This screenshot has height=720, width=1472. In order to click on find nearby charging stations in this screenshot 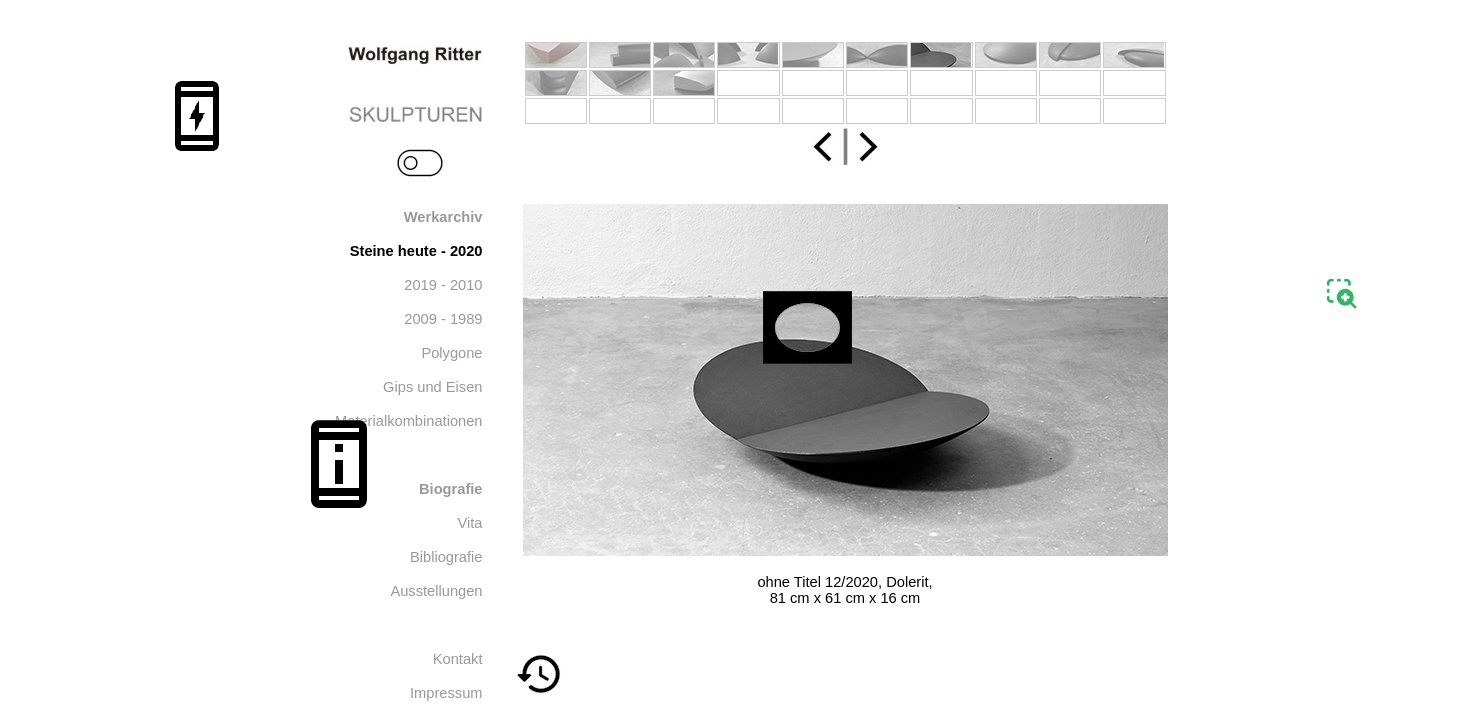, I will do `click(197, 116)`.